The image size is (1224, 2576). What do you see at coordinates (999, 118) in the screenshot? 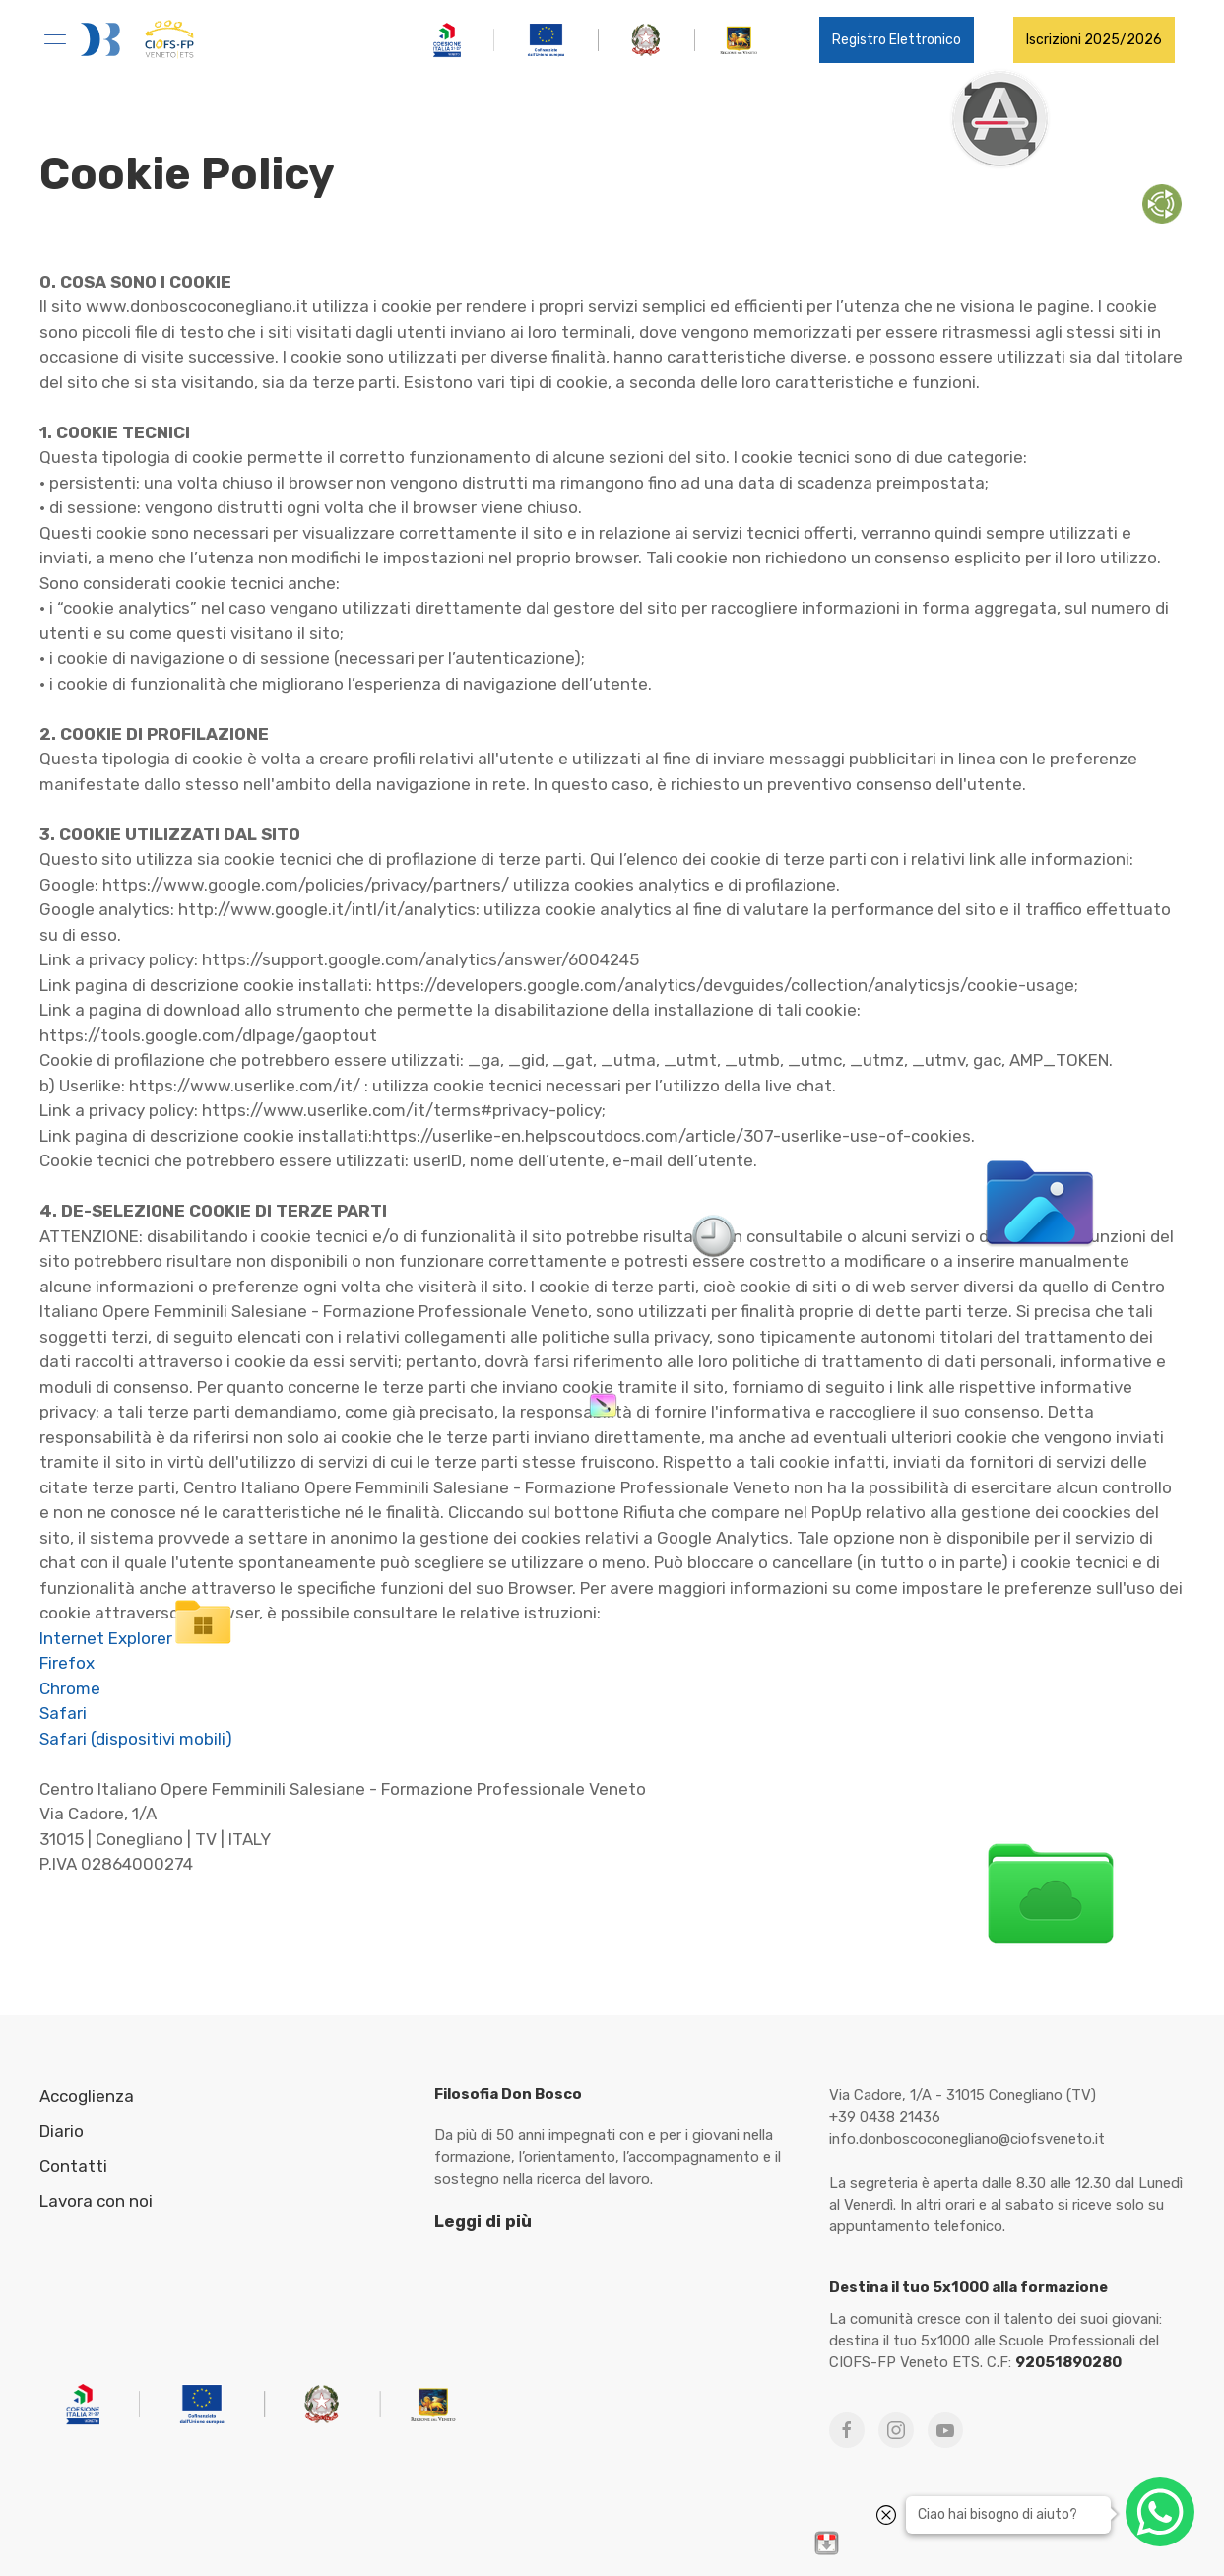
I see `open the software updater application` at bounding box center [999, 118].